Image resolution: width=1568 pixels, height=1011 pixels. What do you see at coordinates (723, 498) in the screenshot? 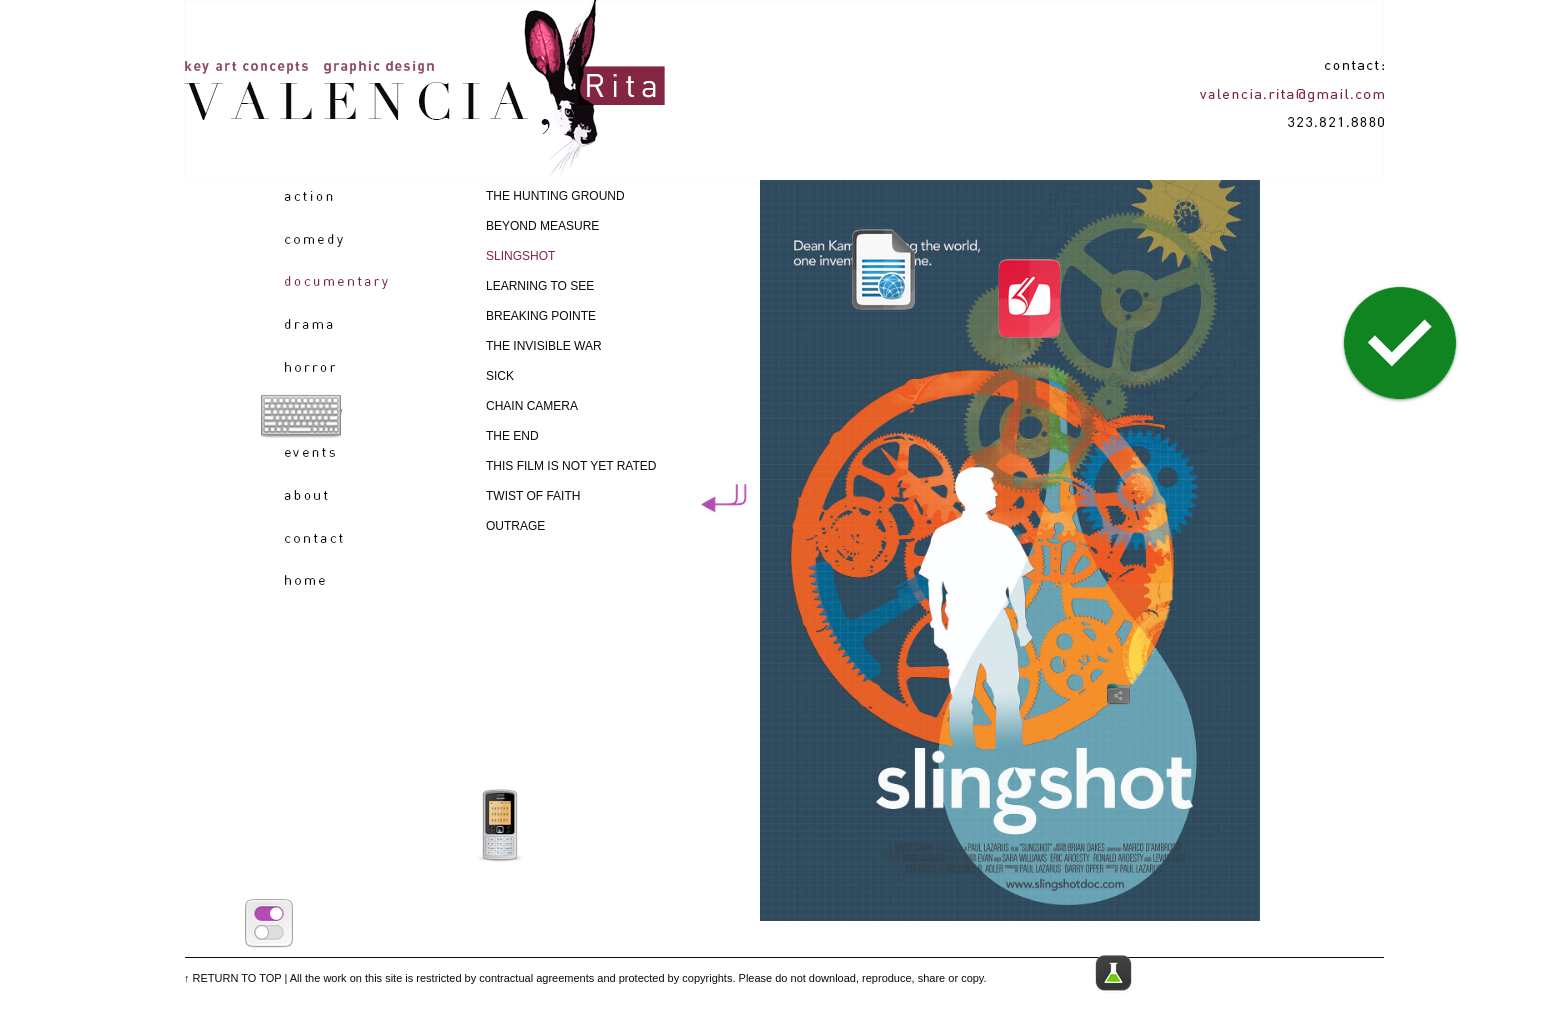
I see `reply to all recipients of an email` at bounding box center [723, 498].